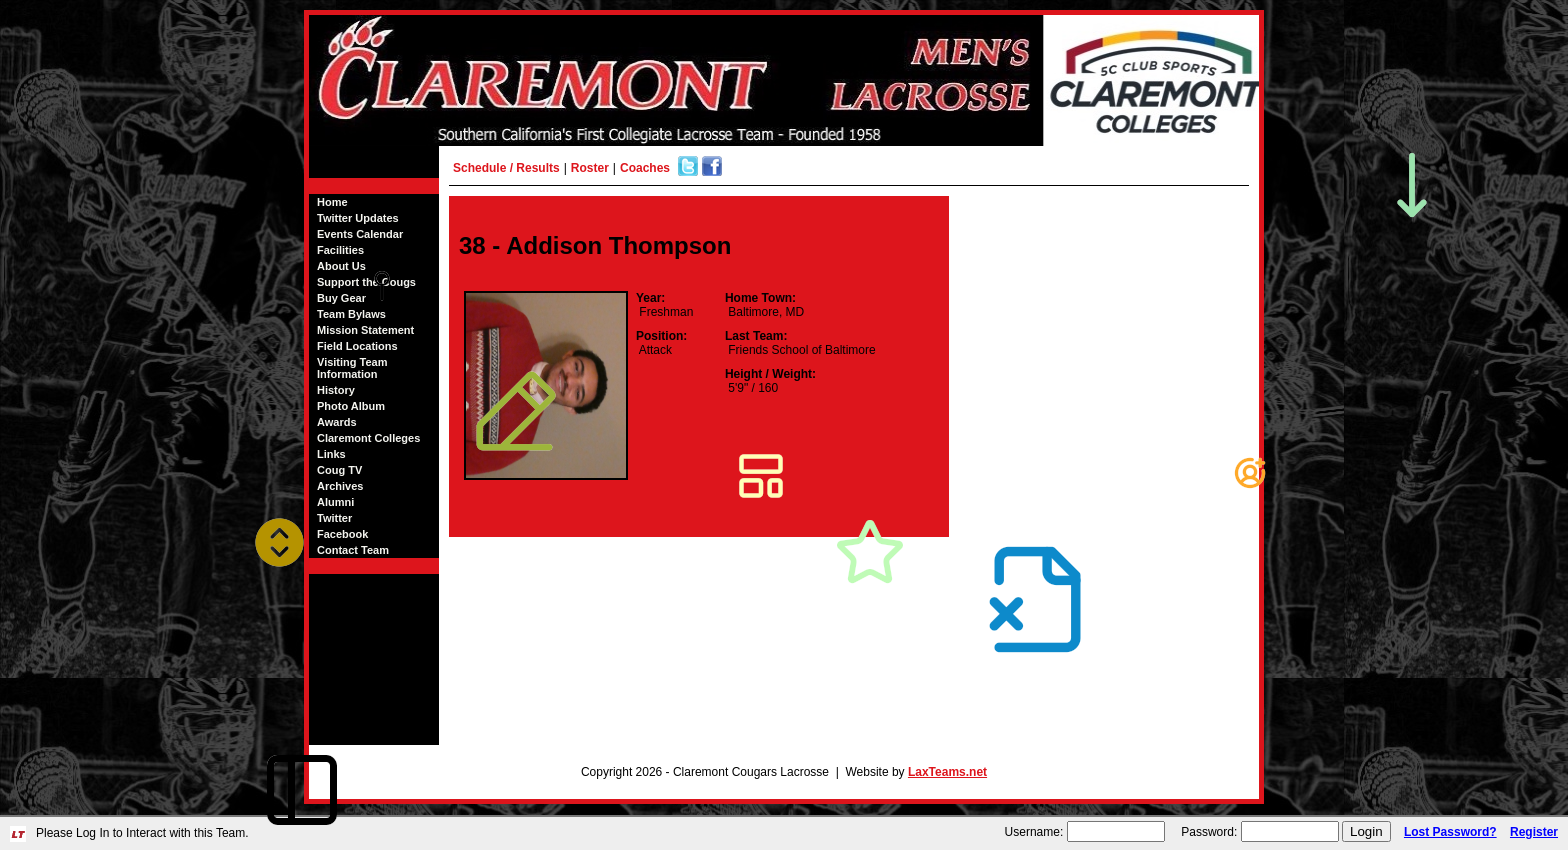 This screenshot has width=1568, height=850. I want to click on expand or collapse a section, so click(279, 542).